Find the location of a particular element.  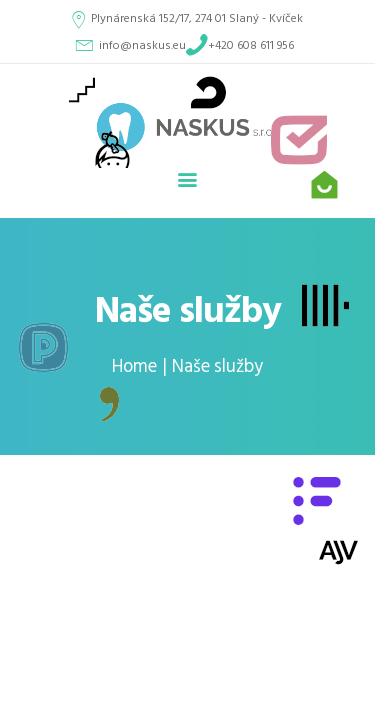

clickhouse database service logo is located at coordinates (325, 305).